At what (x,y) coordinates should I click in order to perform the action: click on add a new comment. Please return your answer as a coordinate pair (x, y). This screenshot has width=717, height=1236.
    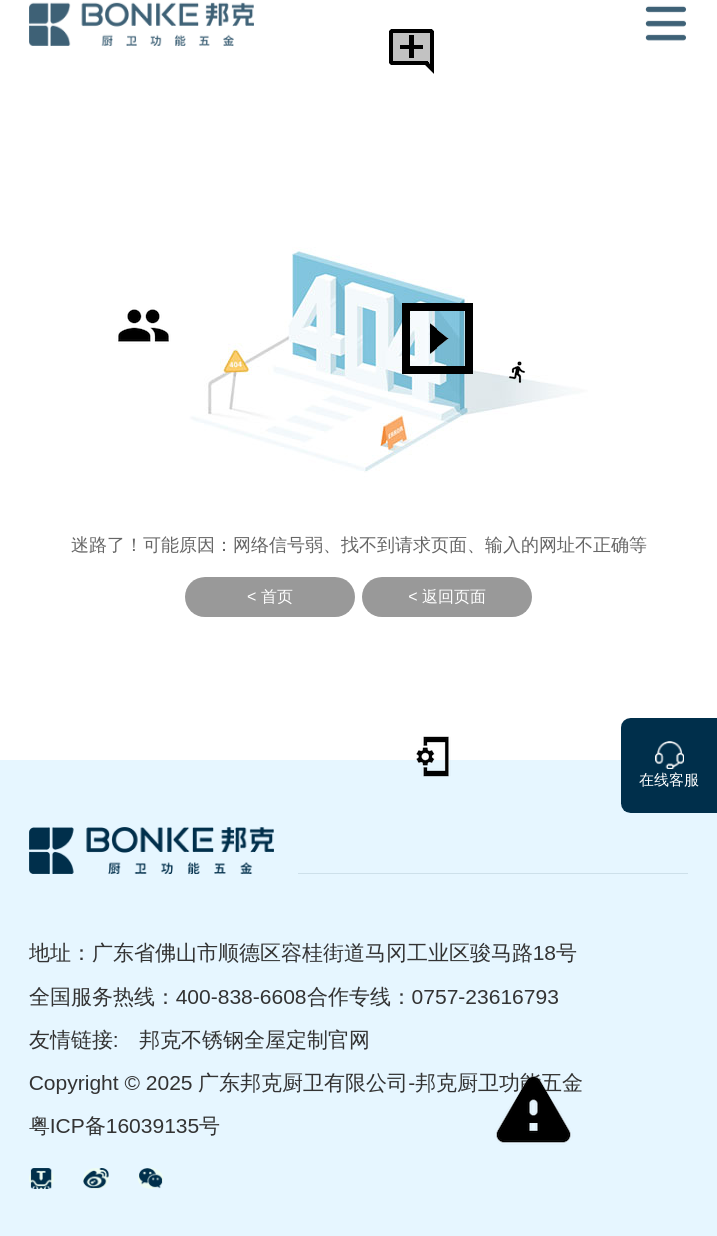
    Looking at the image, I should click on (411, 51).